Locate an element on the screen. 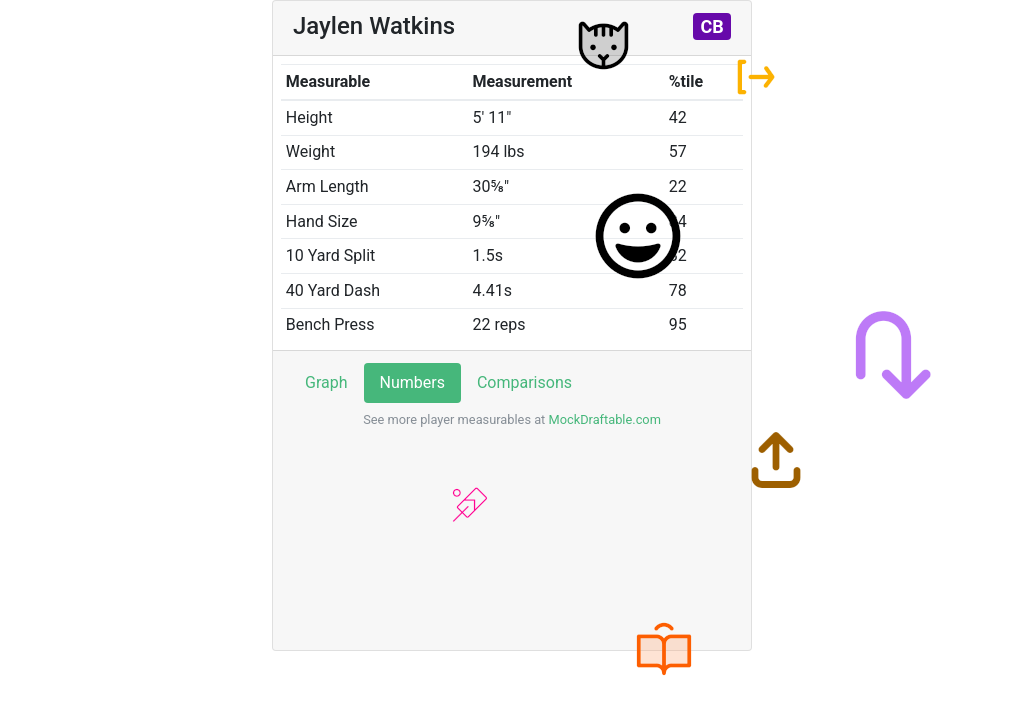 Image resolution: width=1024 pixels, height=720 pixels. log out of your account is located at coordinates (755, 77).